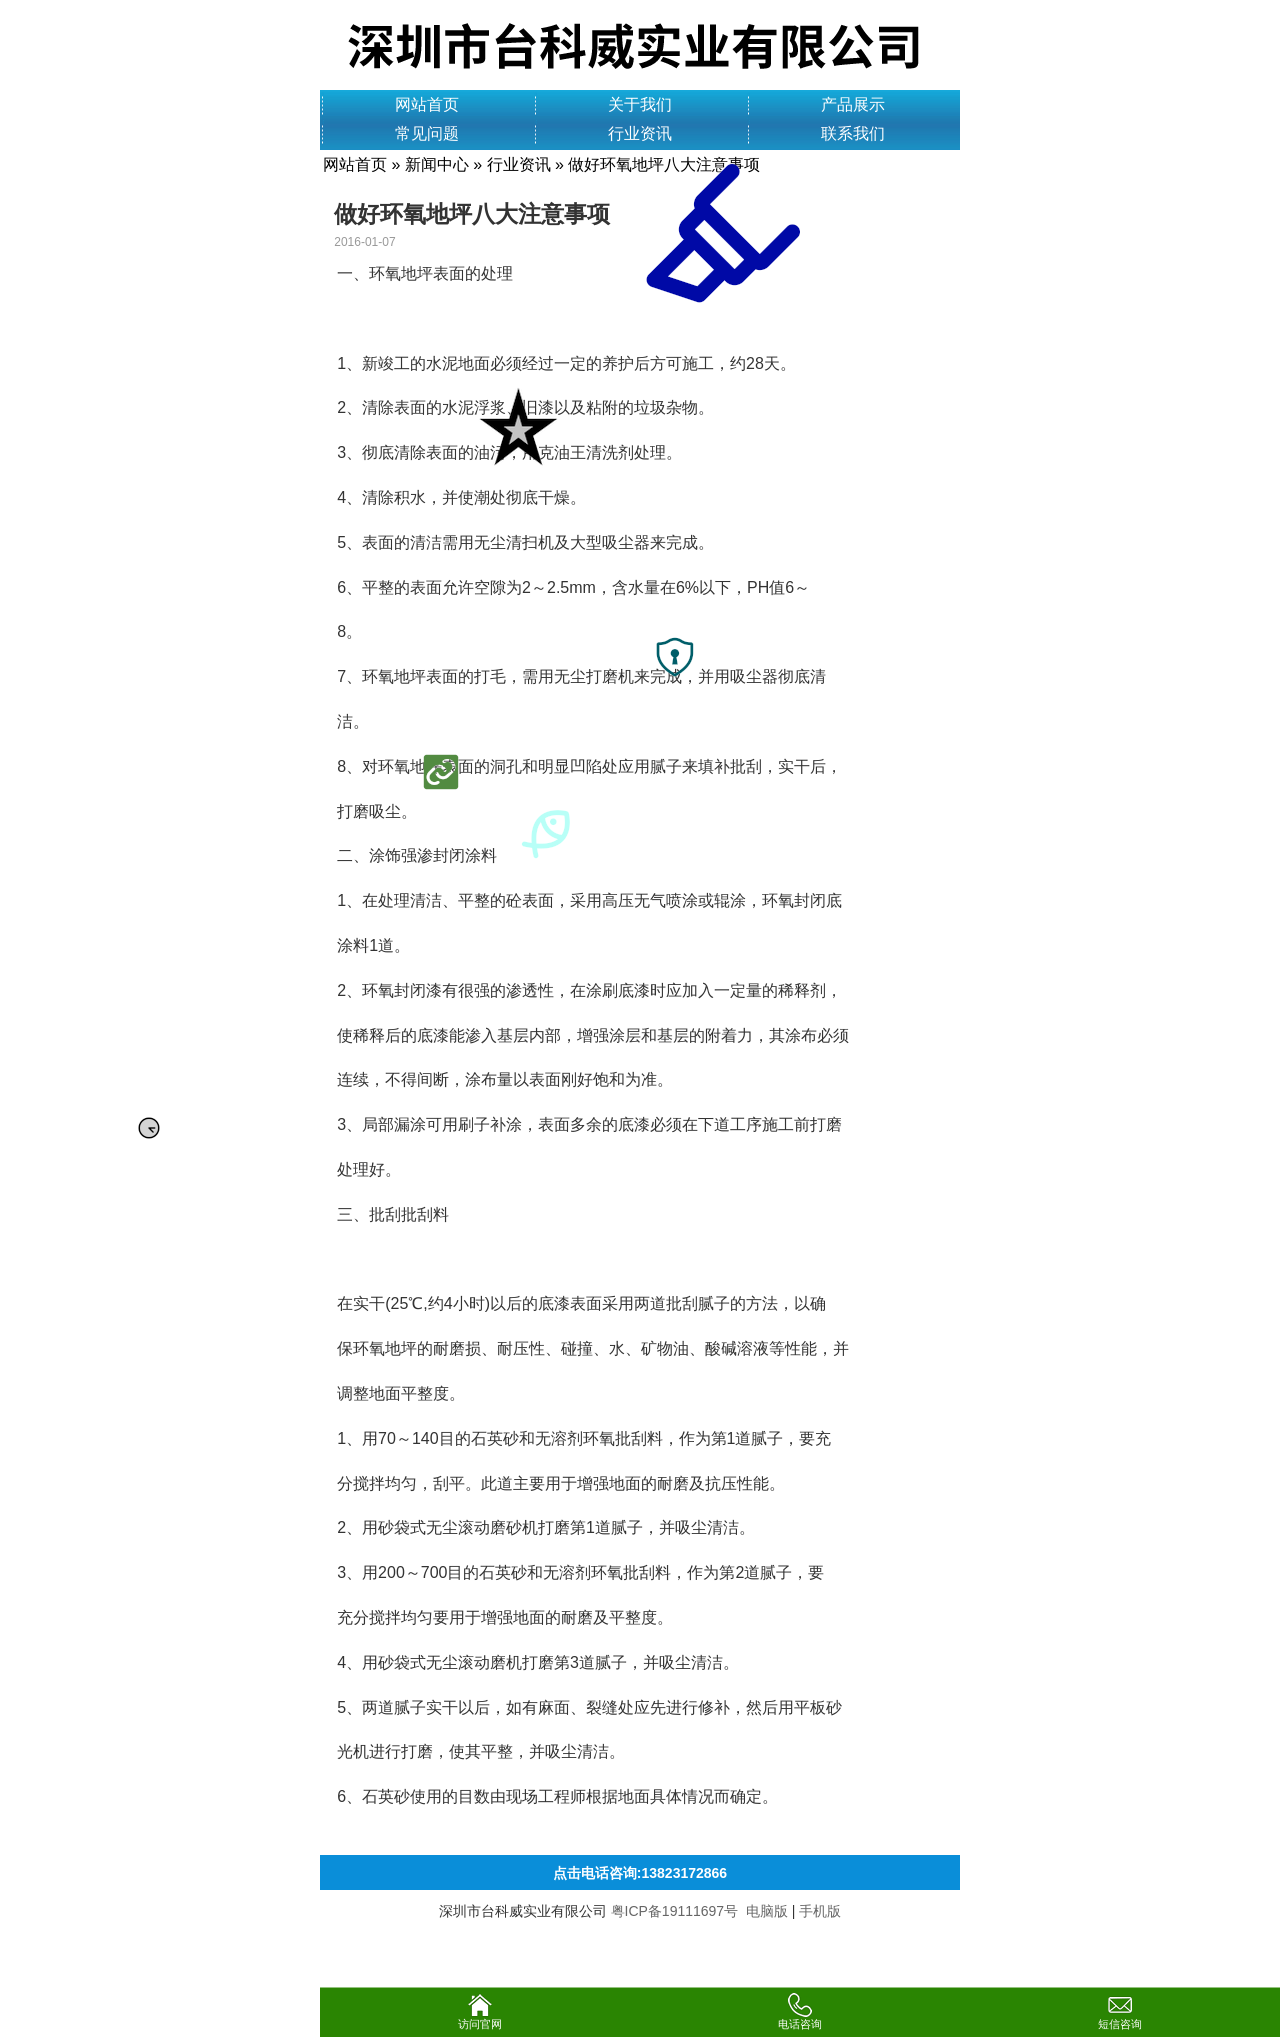  What do you see at coordinates (673, 657) in the screenshot?
I see `access security or privacy settings` at bounding box center [673, 657].